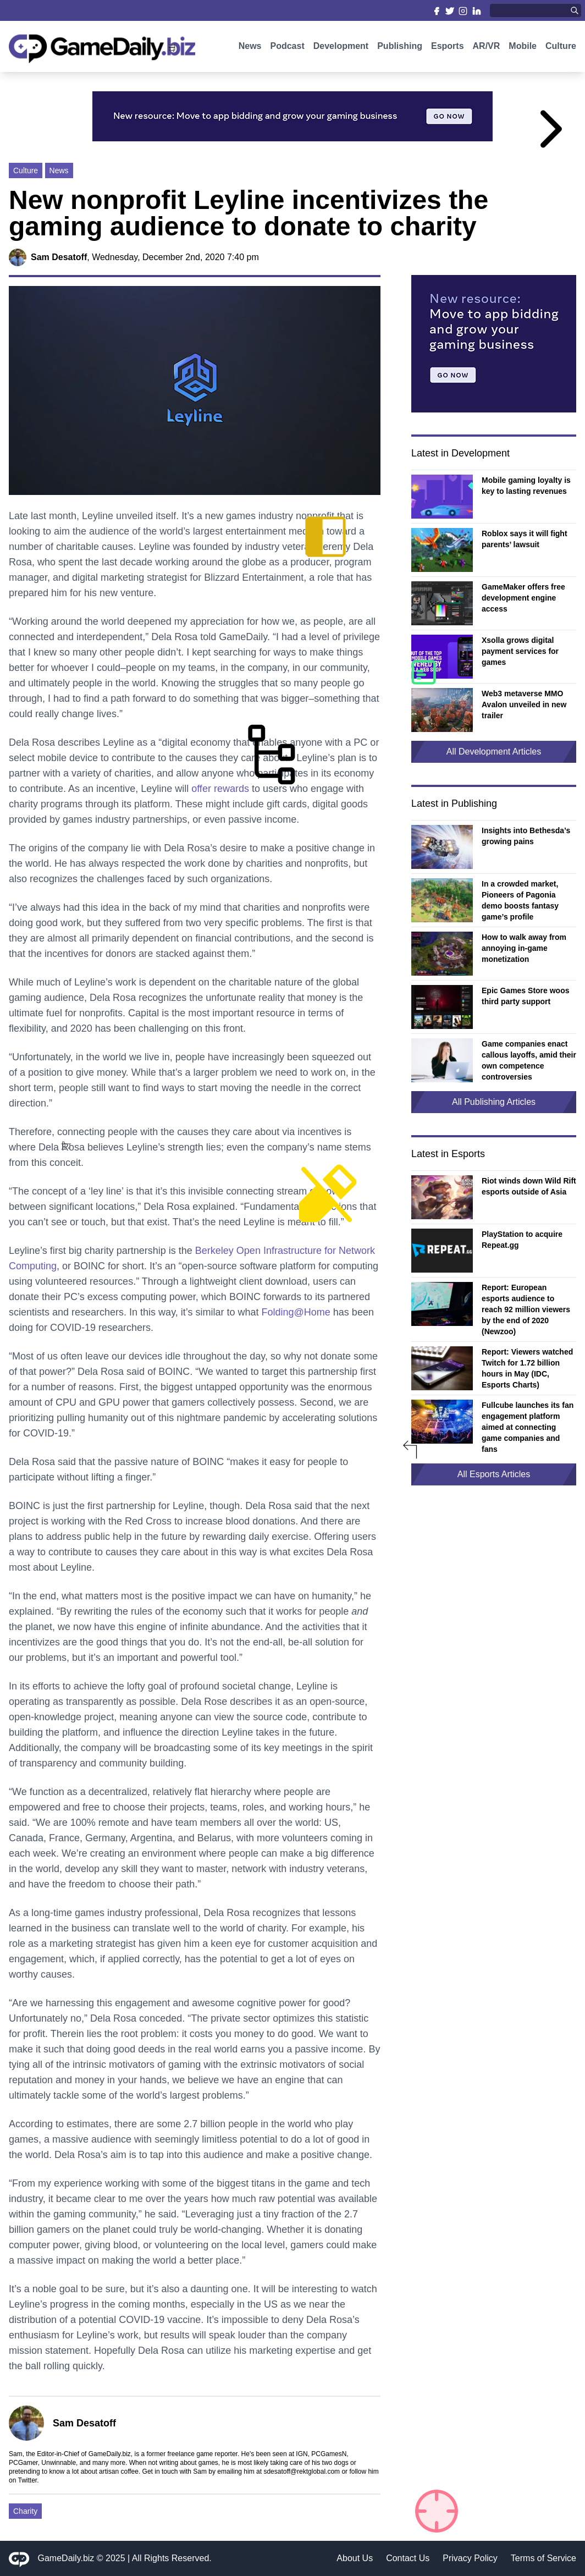  What do you see at coordinates (325, 537) in the screenshot?
I see `toggle the left sidebar panel` at bounding box center [325, 537].